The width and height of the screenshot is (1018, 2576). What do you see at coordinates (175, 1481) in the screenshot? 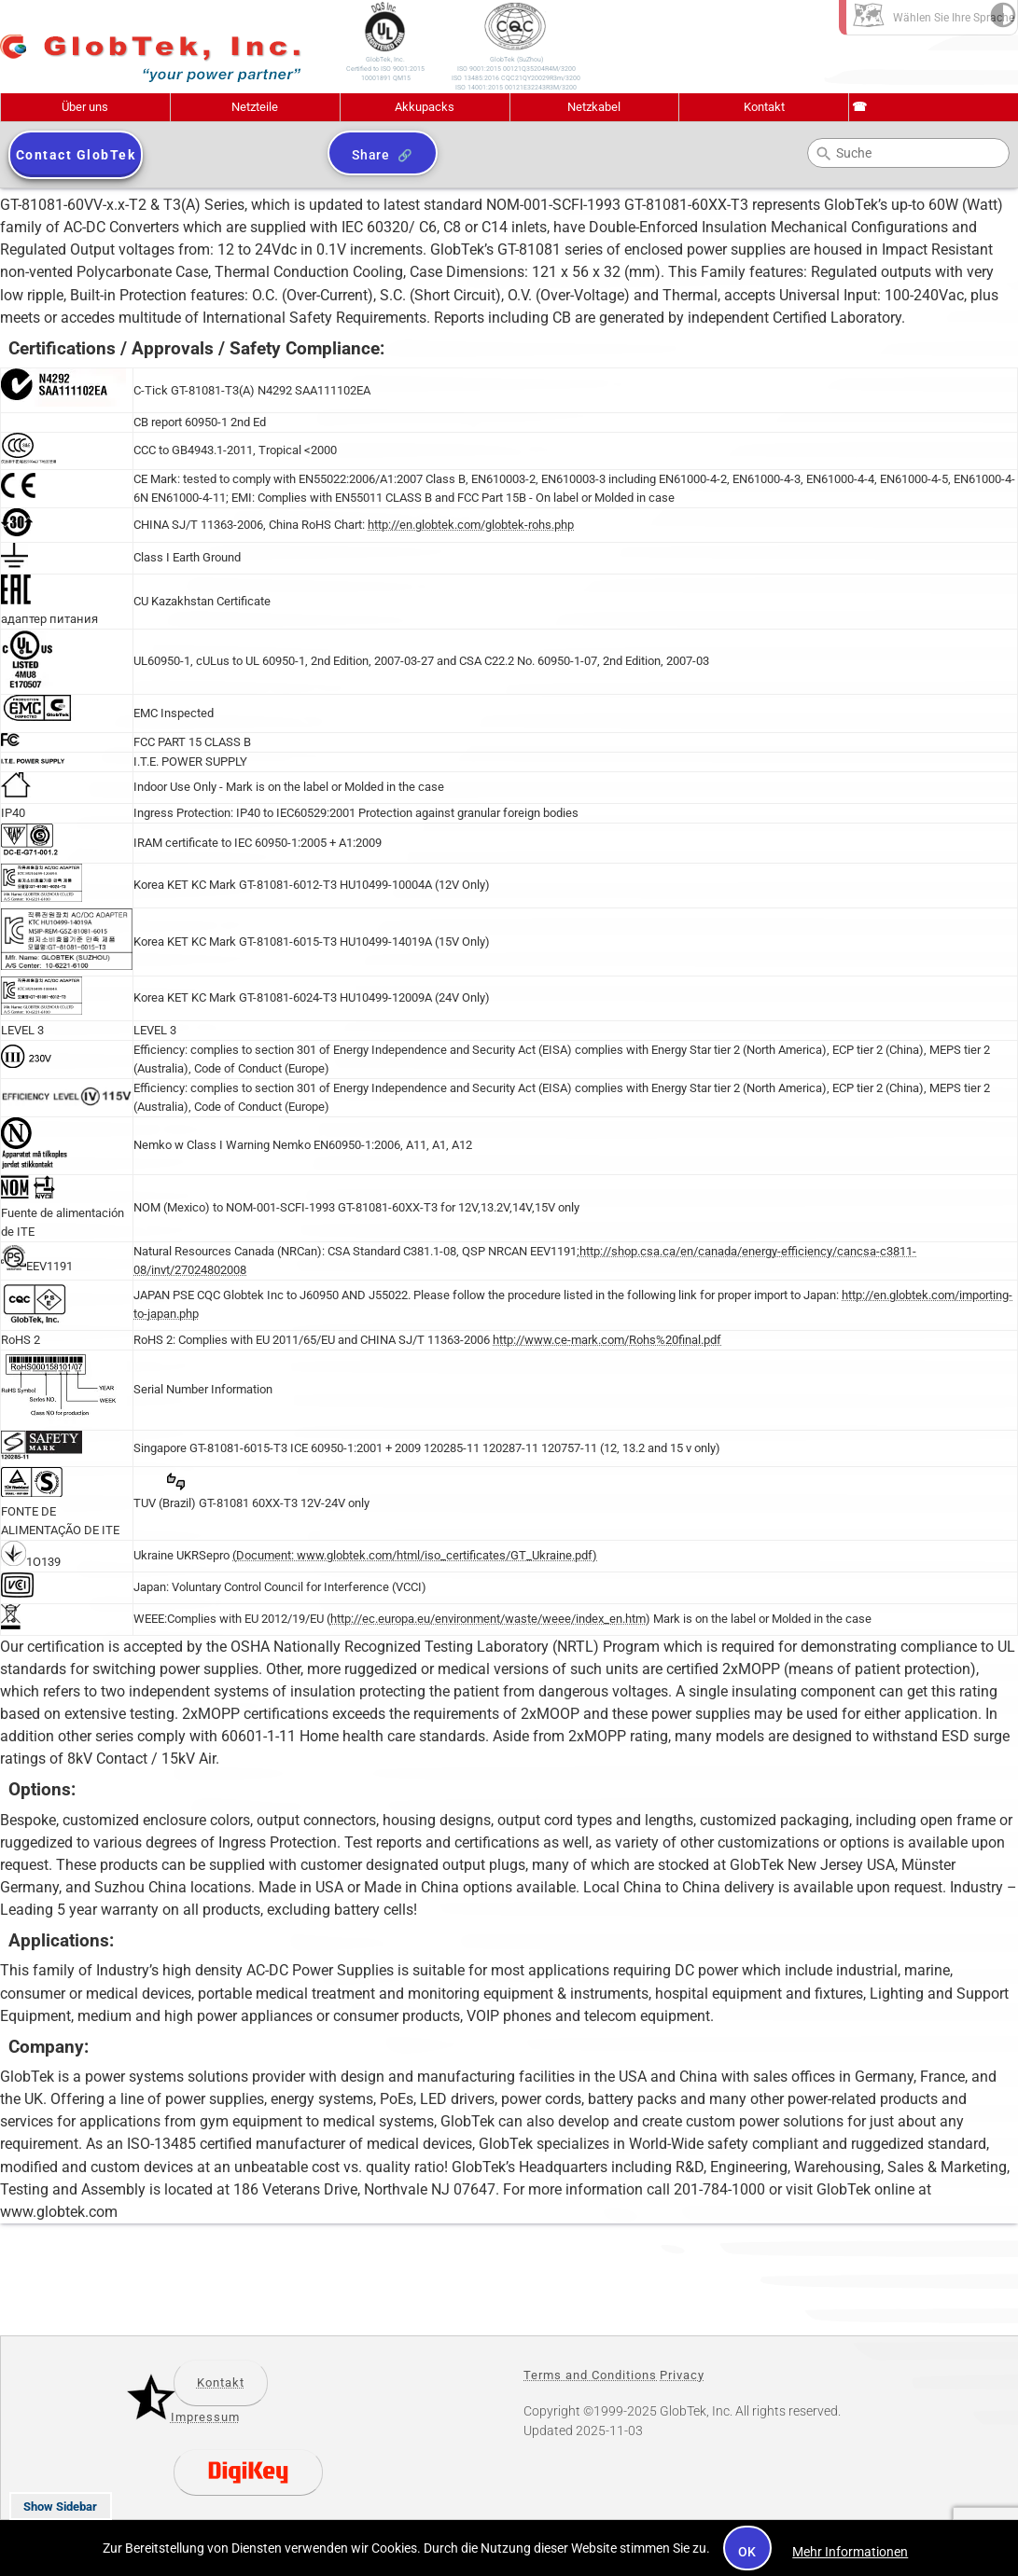
I see `rate or provide feedback` at bounding box center [175, 1481].